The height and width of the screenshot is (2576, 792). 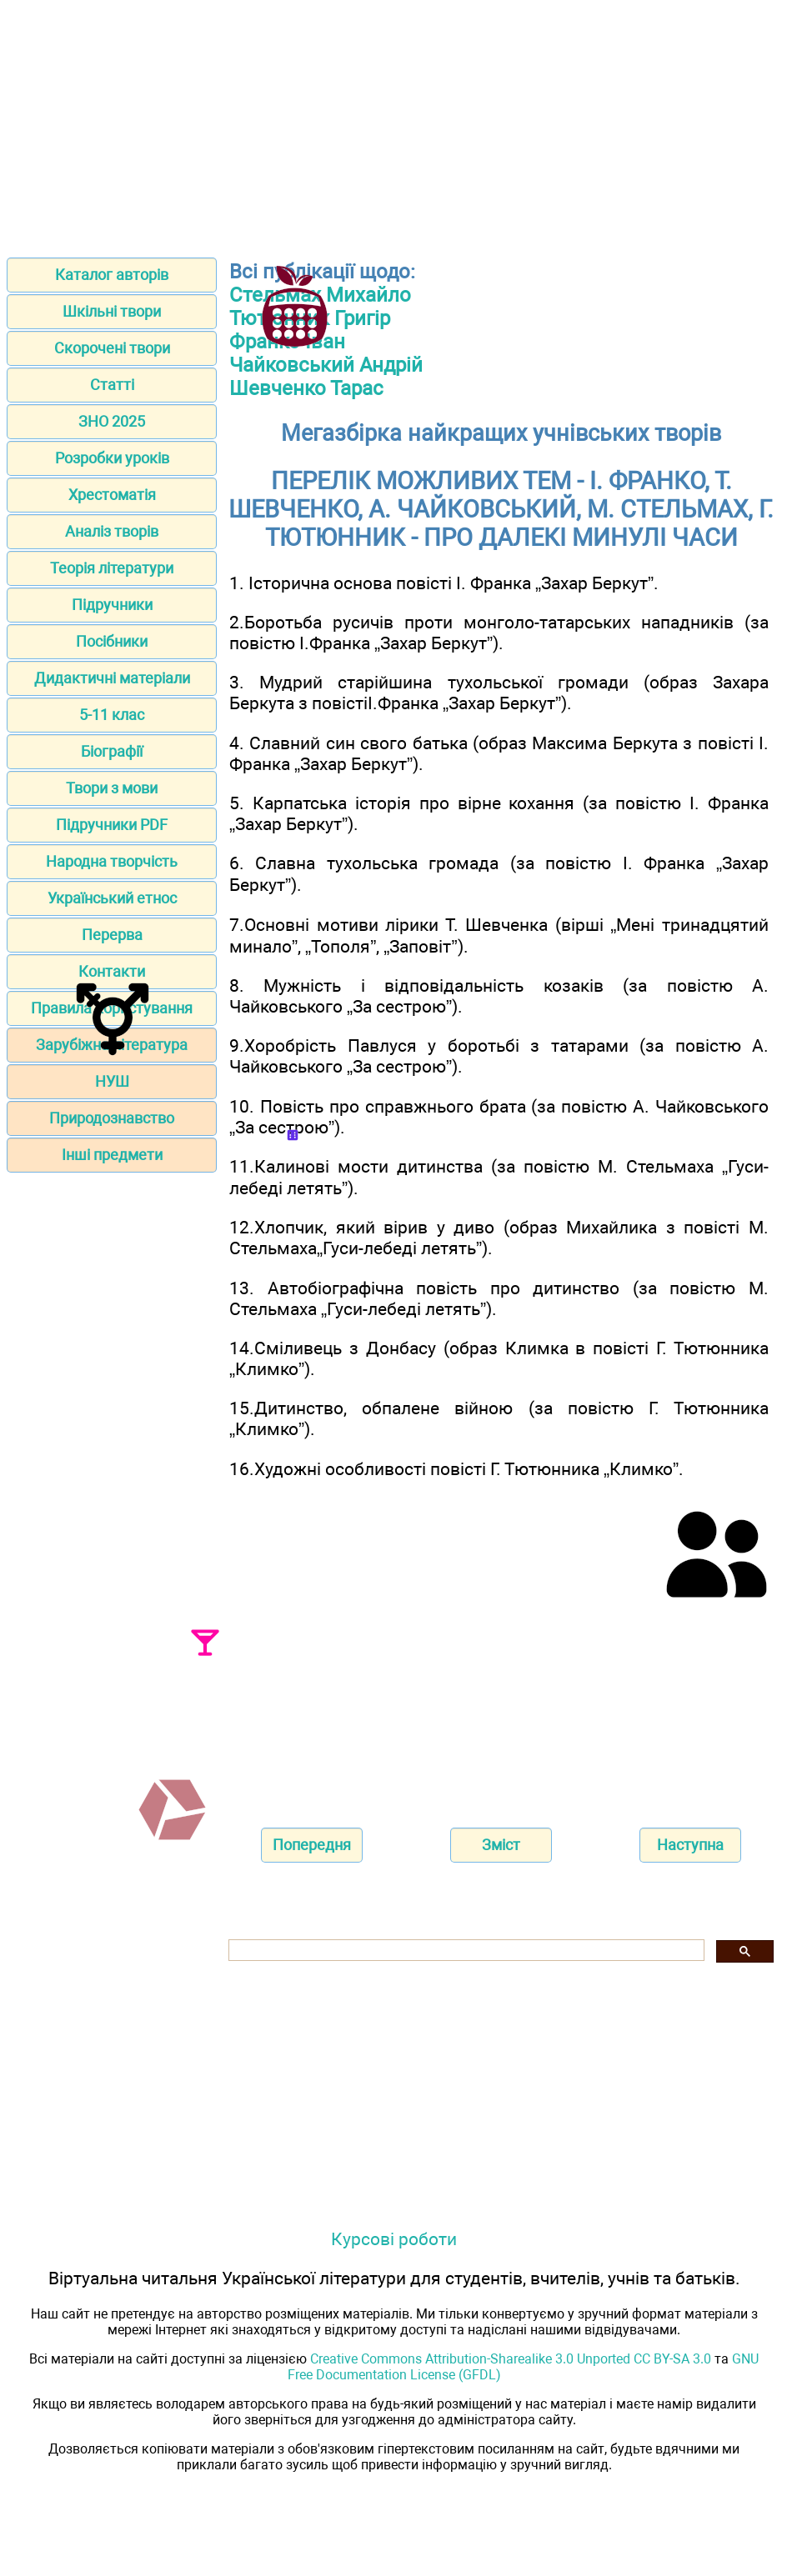 I want to click on view bar or cocktail menu, so click(x=205, y=1642).